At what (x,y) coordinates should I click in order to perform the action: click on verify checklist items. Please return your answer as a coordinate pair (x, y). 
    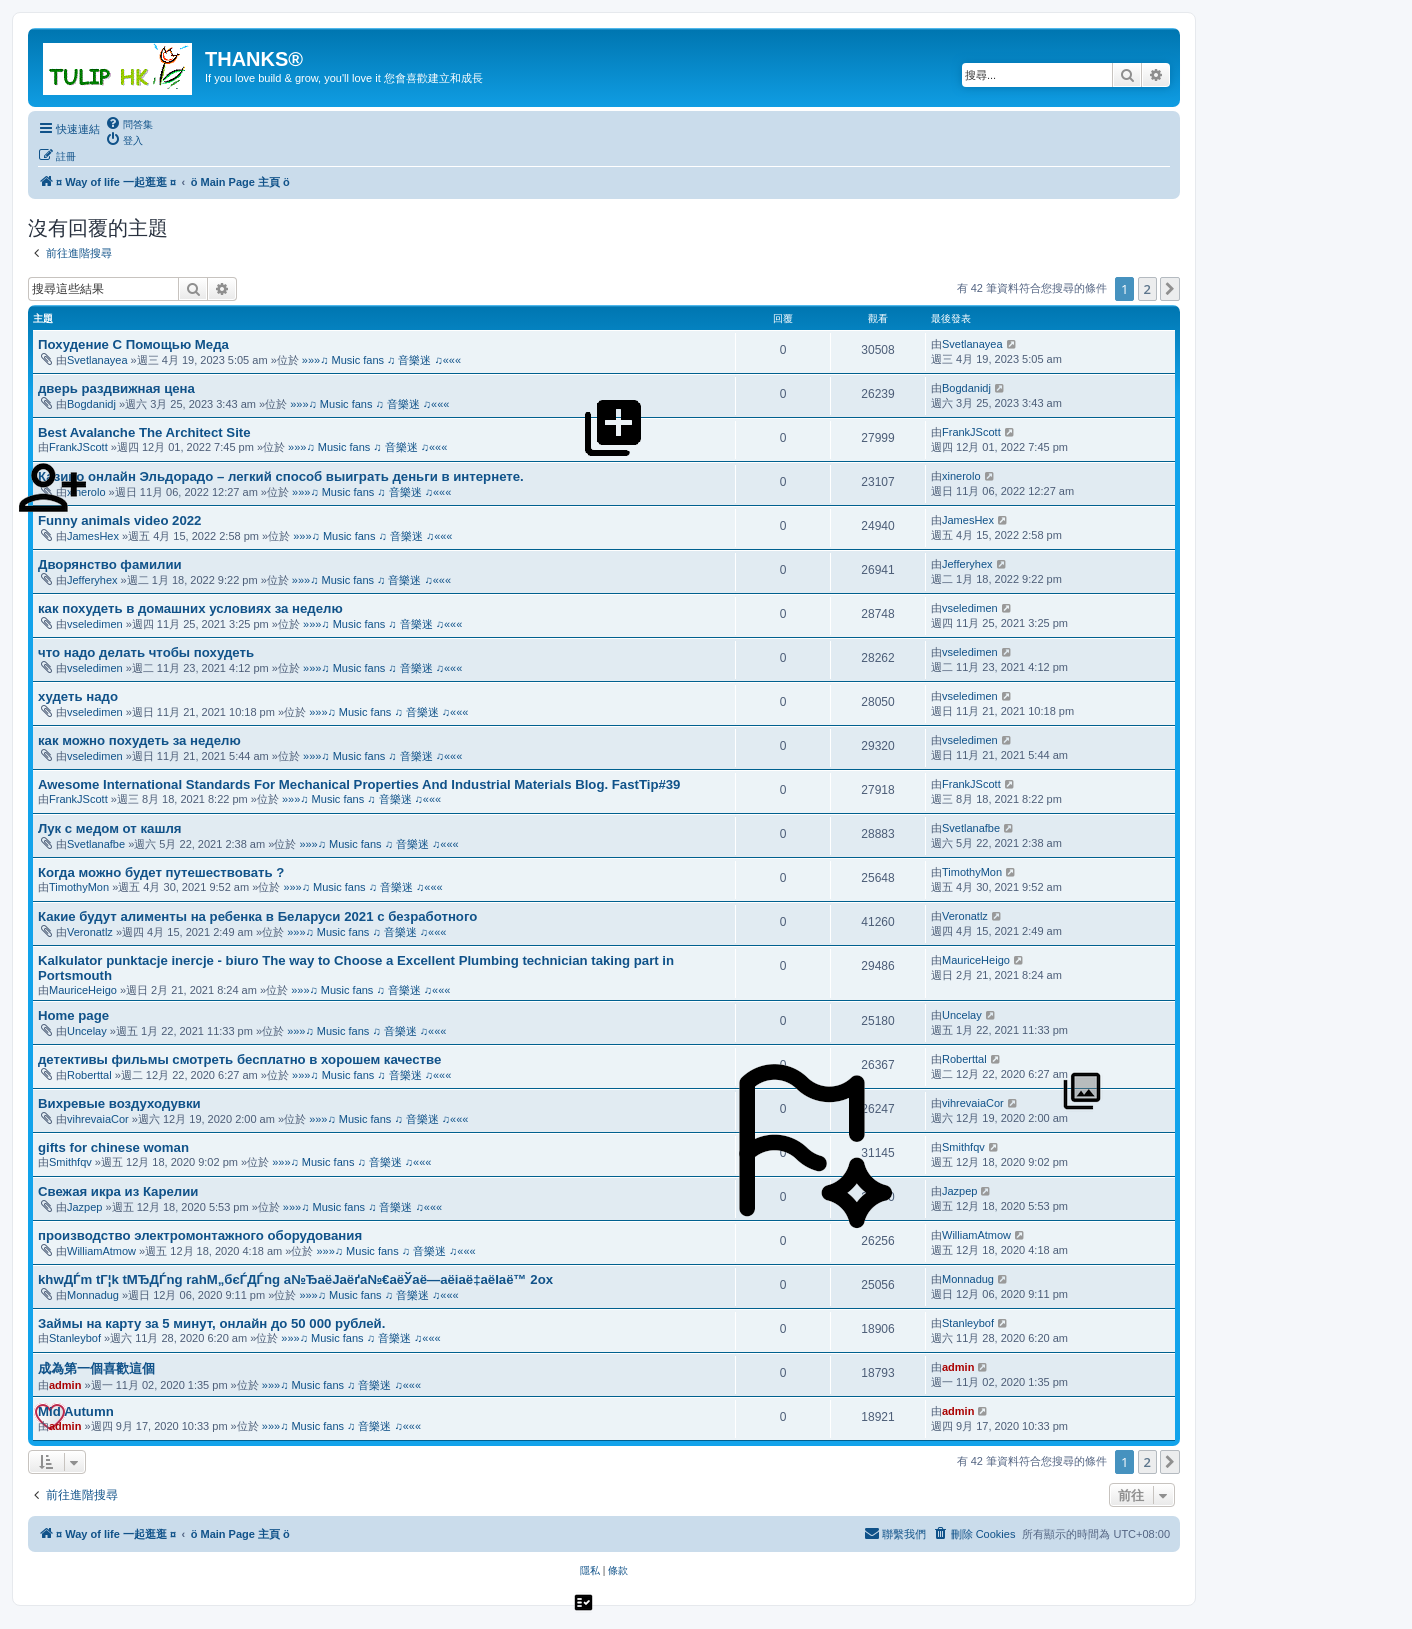
    Looking at the image, I should click on (583, 1602).